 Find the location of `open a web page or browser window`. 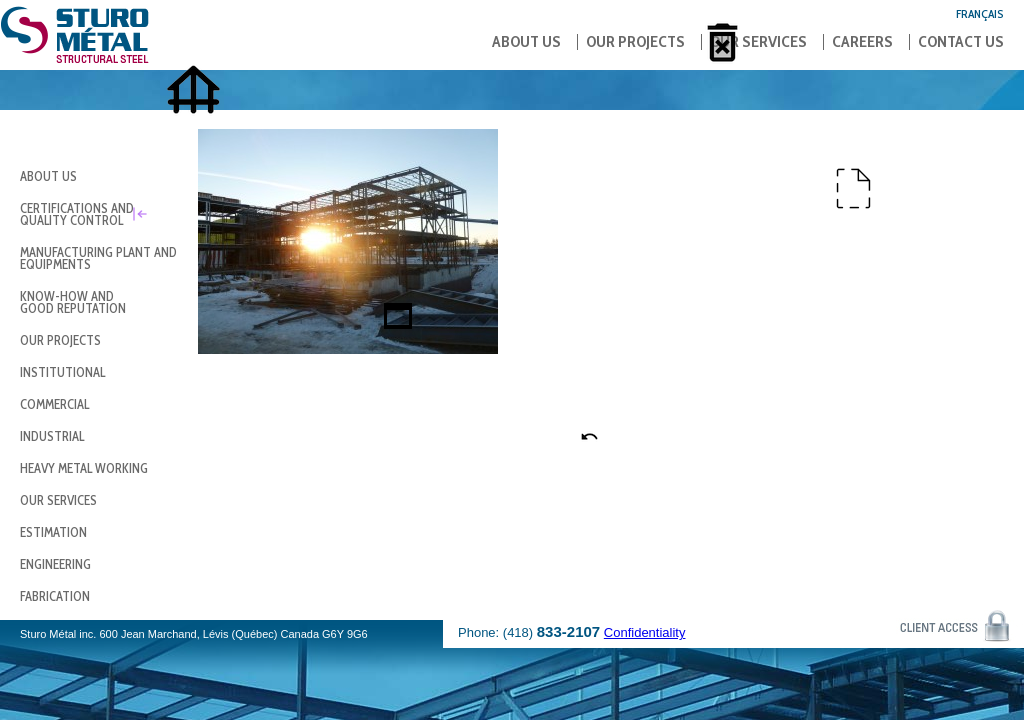

open a web page or browser window is located at coordinates (398, 316).